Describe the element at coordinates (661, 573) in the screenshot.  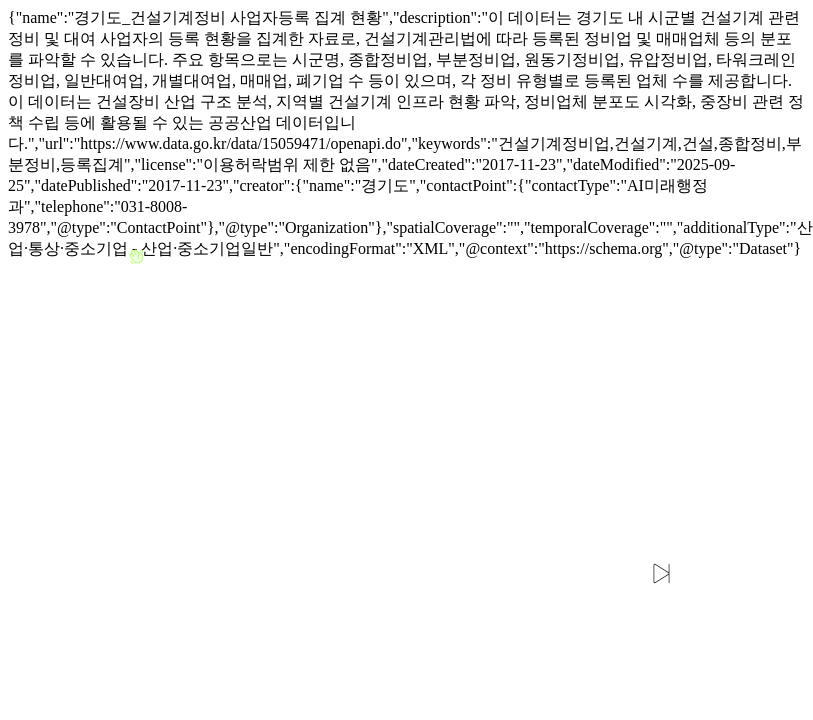
I see `skip to the next track or media item` at that location.